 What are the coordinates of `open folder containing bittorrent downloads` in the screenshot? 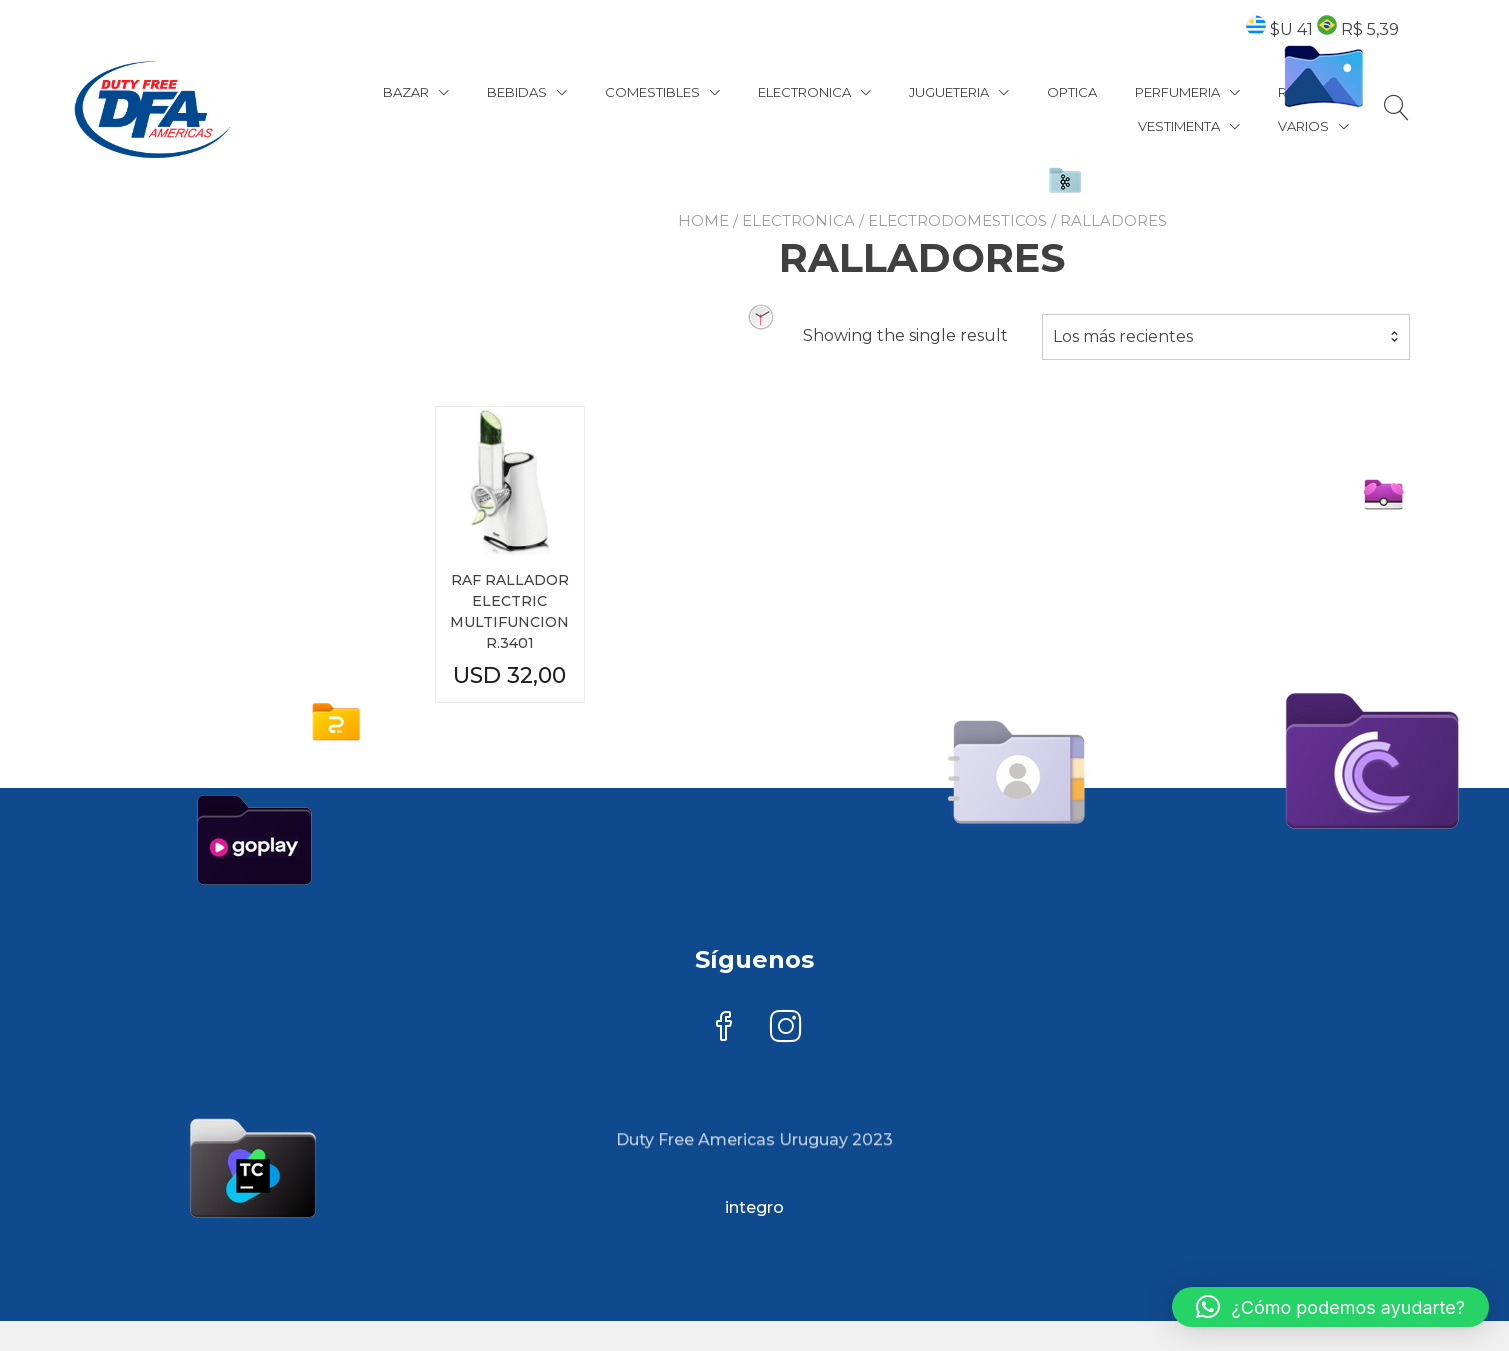 It's located at (1371, 765).